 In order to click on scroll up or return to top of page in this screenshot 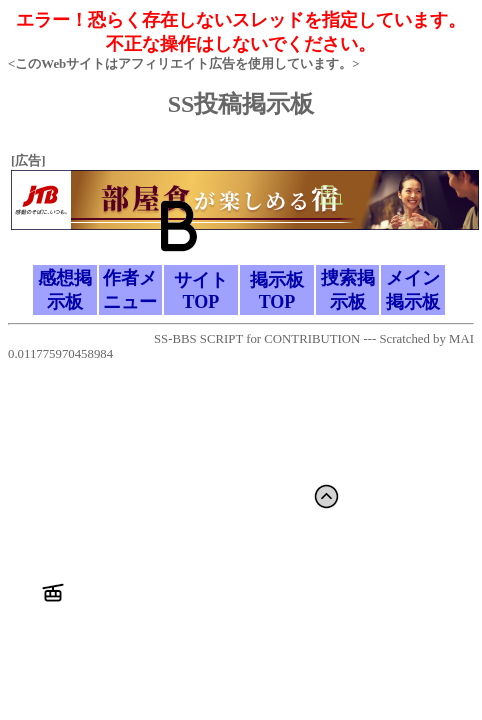, I will do `click(326, 496)`.